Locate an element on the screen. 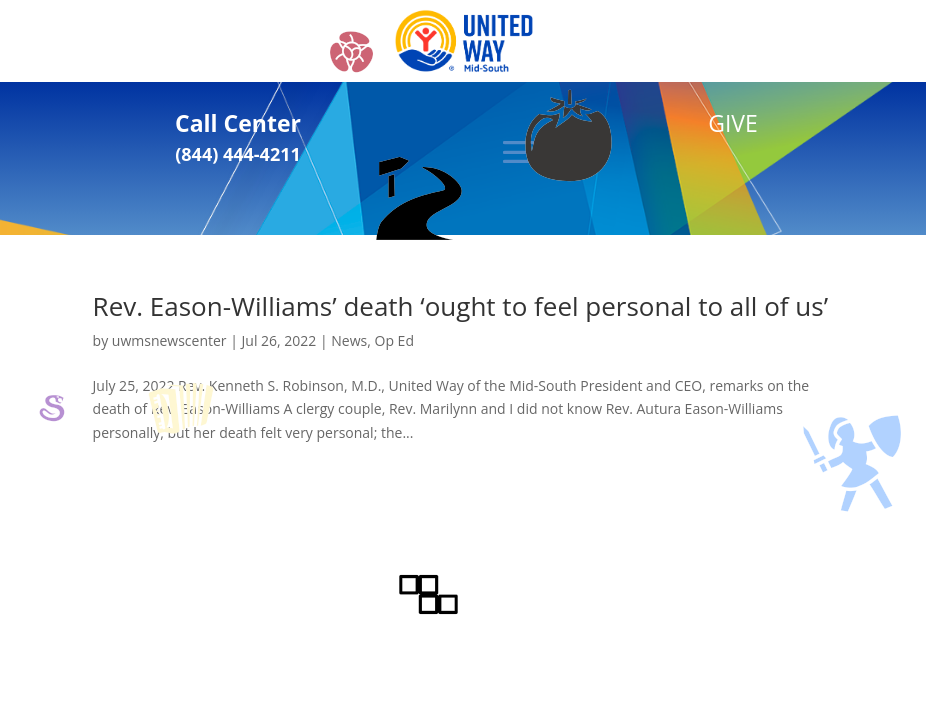 This screenshot has height=720, width=926. play snake game is located at coordinates (52, 408).